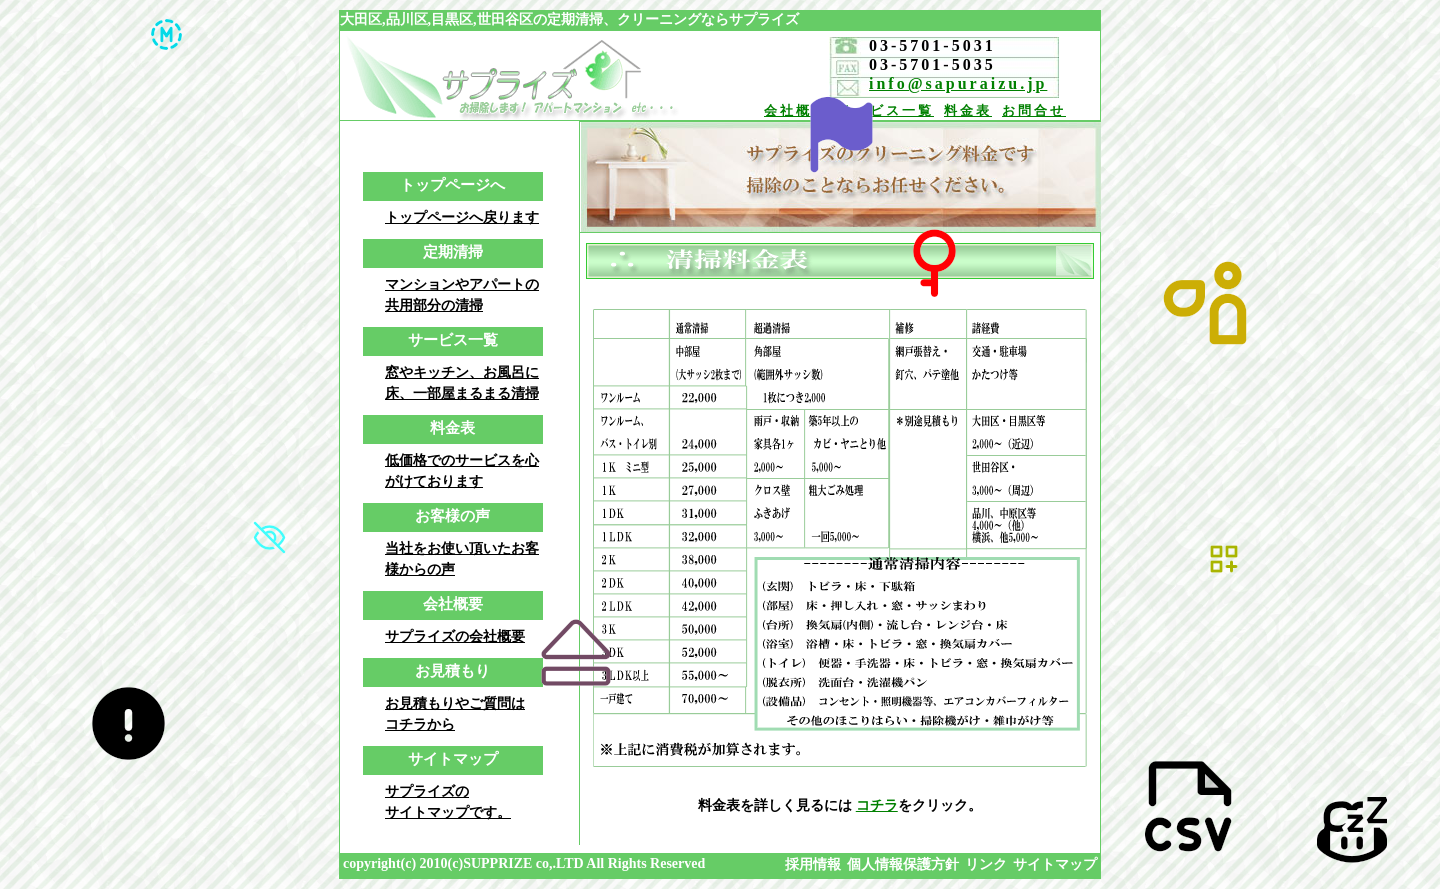 The image size is (1440, 889). What do you see at coordinates (128, 723) in the screenshot?
I see `indicates a warning or alert requiring attention` at bounding box center [128, 723].